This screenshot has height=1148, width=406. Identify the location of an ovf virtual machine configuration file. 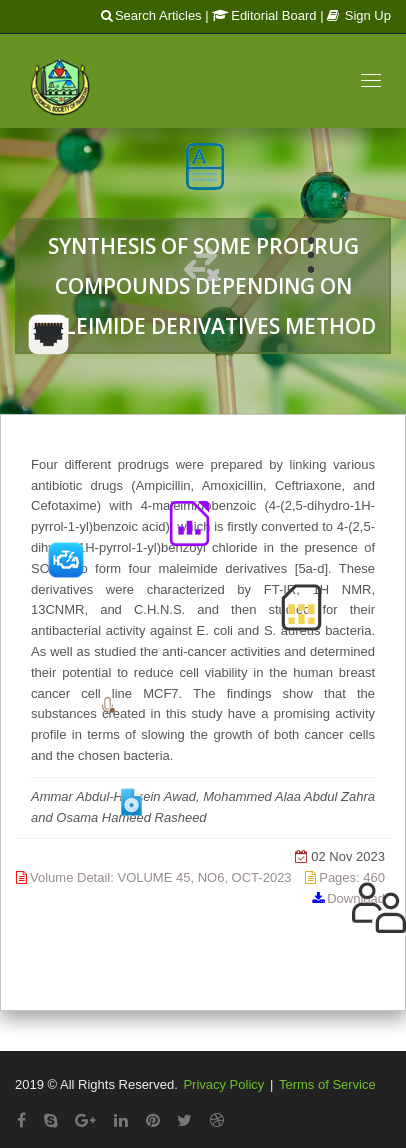
(131, 802).